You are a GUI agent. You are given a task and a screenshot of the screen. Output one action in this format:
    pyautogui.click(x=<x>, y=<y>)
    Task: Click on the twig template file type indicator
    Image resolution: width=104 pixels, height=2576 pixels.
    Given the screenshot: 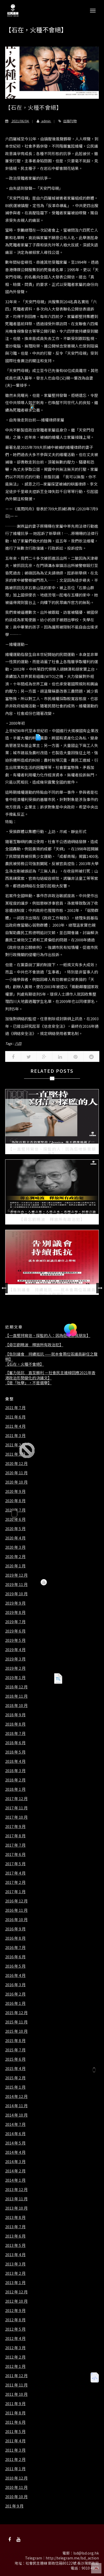 What is the action you would take?
    pyautogui.click(x=95, y=2377)
    